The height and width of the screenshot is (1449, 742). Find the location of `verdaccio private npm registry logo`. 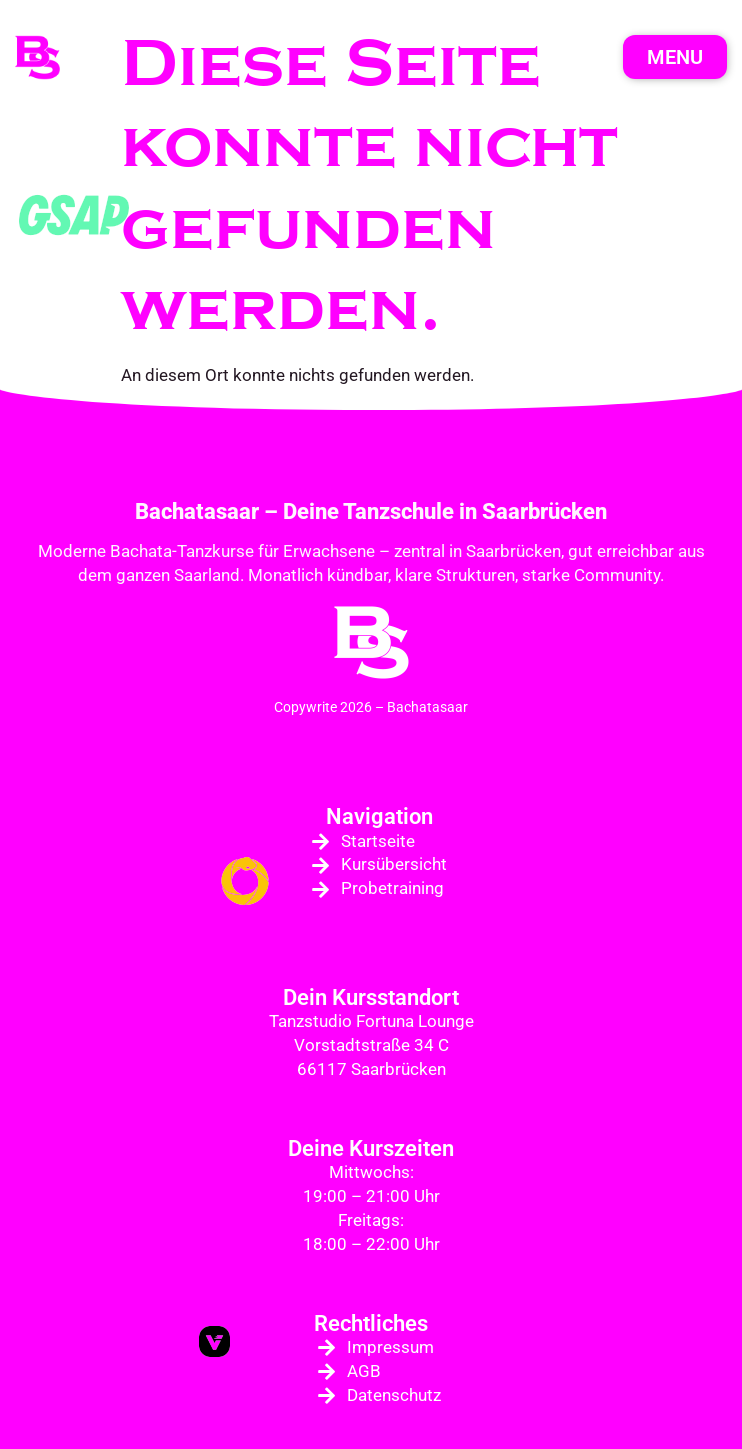

verdaccio private npm registry logo is located at coordinates (214, 1341).